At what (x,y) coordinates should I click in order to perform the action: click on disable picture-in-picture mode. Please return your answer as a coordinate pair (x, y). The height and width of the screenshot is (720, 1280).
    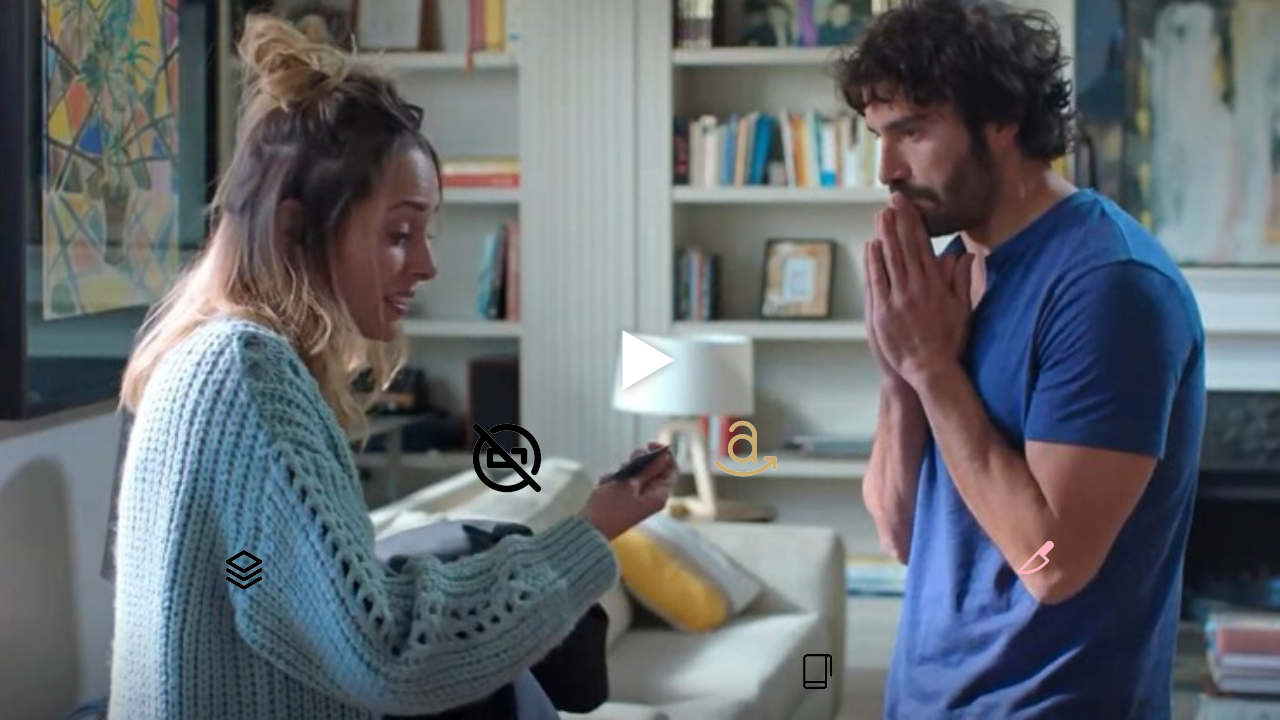
    Looking at the image, I should click on (507, 458).